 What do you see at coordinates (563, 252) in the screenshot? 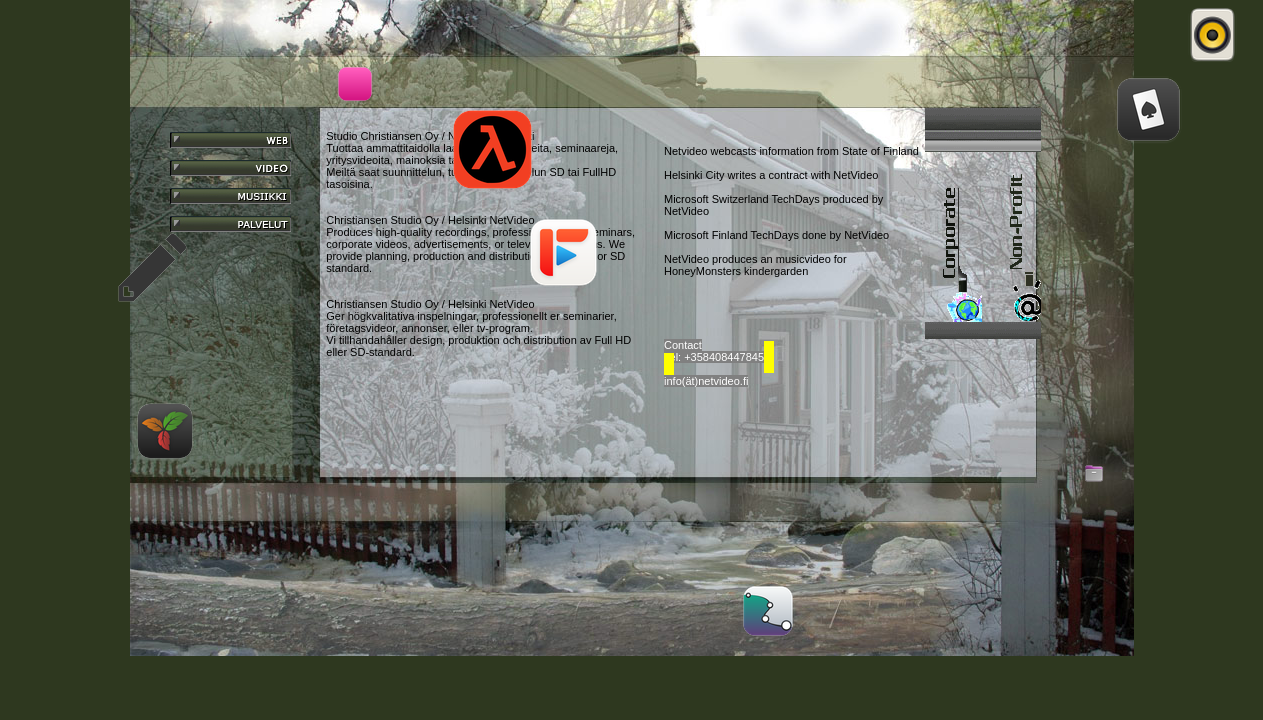
I see `open FreeTube app` at bounding box center [563, 252].